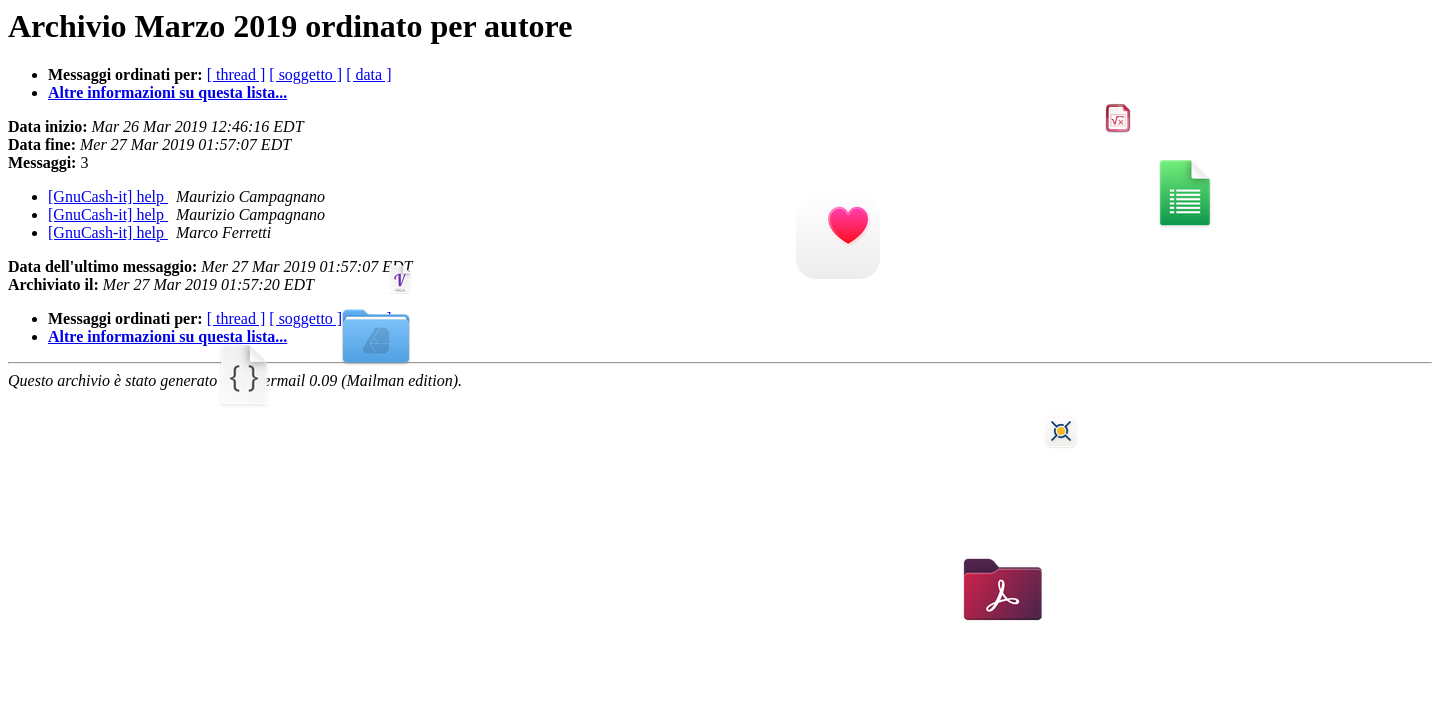  I want to click on open the Health app to view fitness and wellness data, so click(838, 237).